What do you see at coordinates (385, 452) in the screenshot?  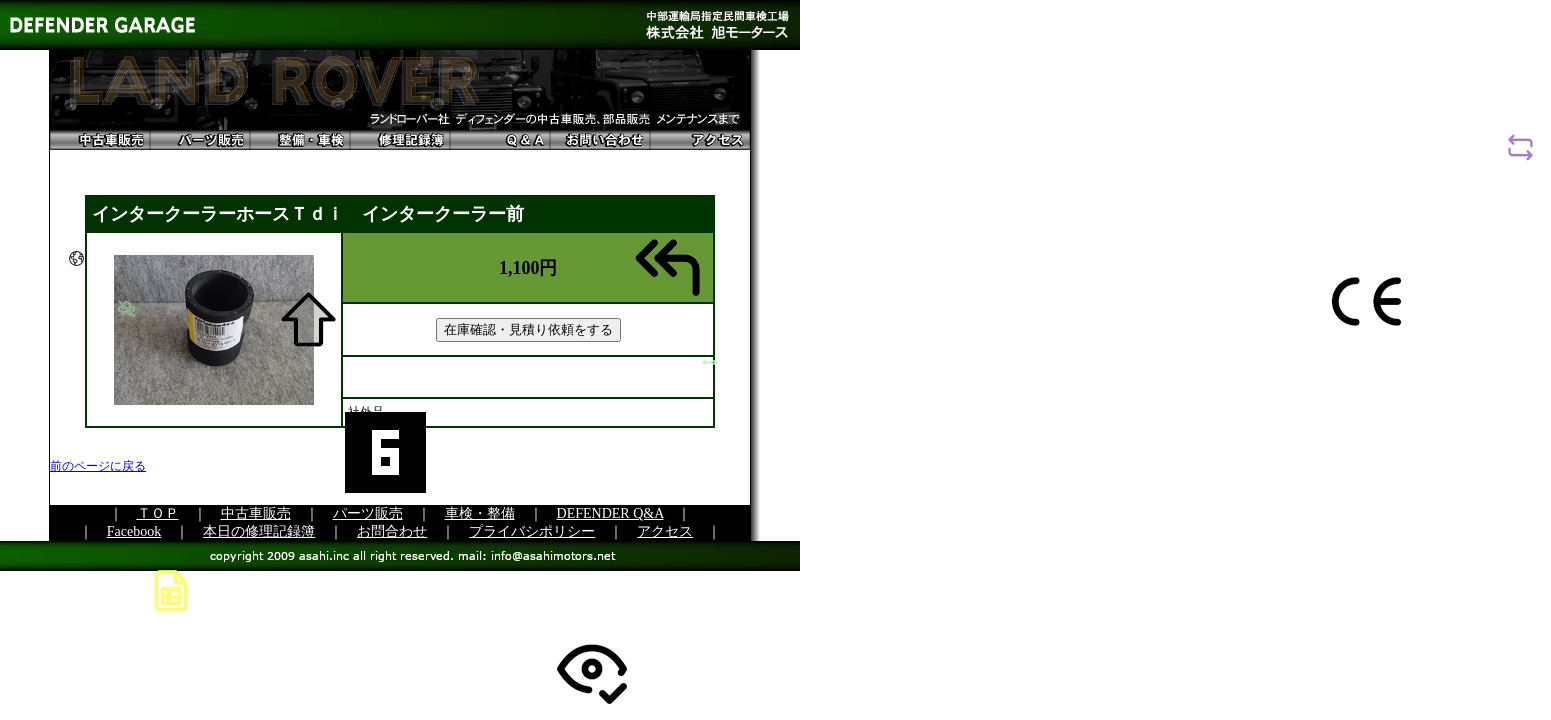 I see `indicates step 6 in a multi-step process` at bounding box center [385, 452].